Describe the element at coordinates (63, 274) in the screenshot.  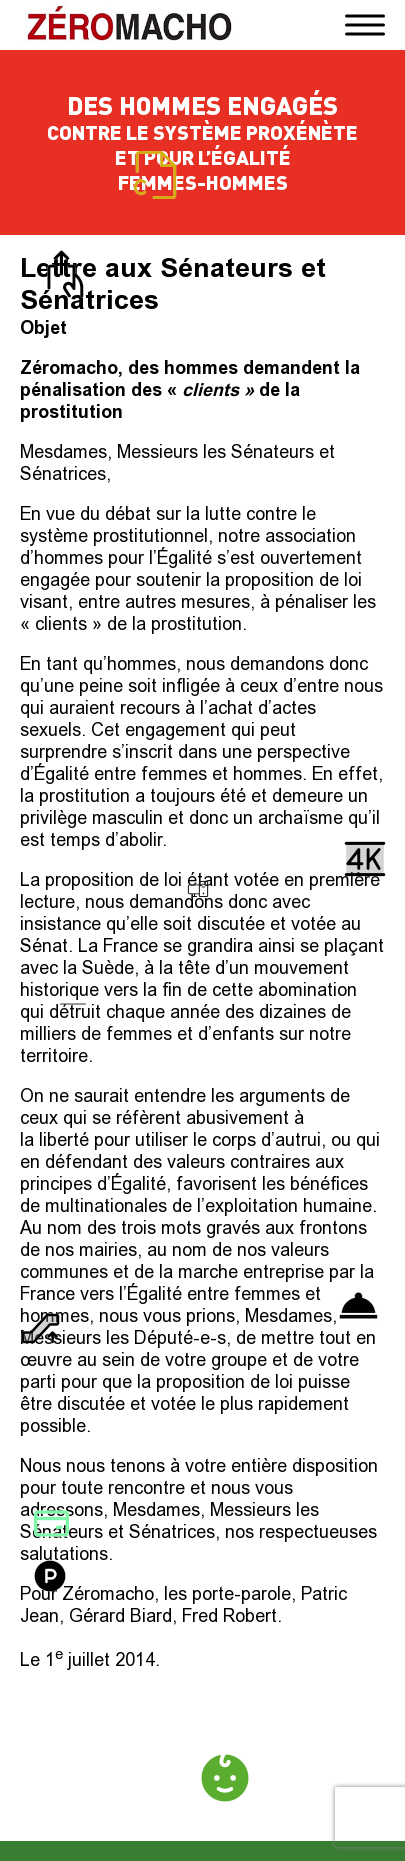
I see `deposit or add funds to account` at that location.